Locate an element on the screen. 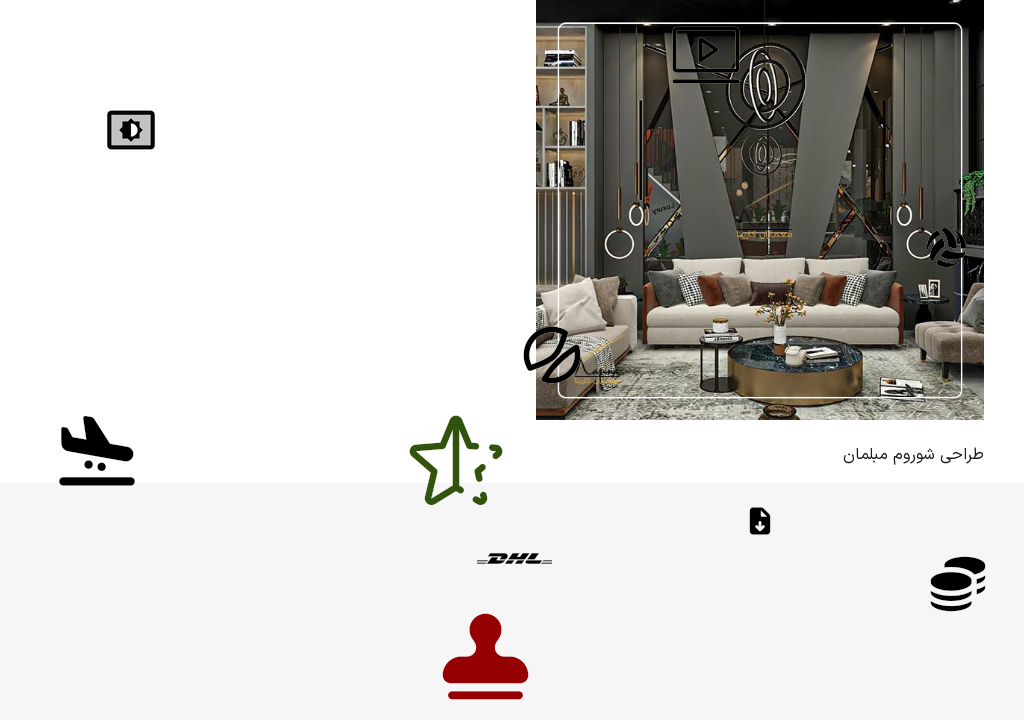 Image resolution: width=1024 pixels, height=720 pixels. play or watch a video is located at coordinates (706, 55).